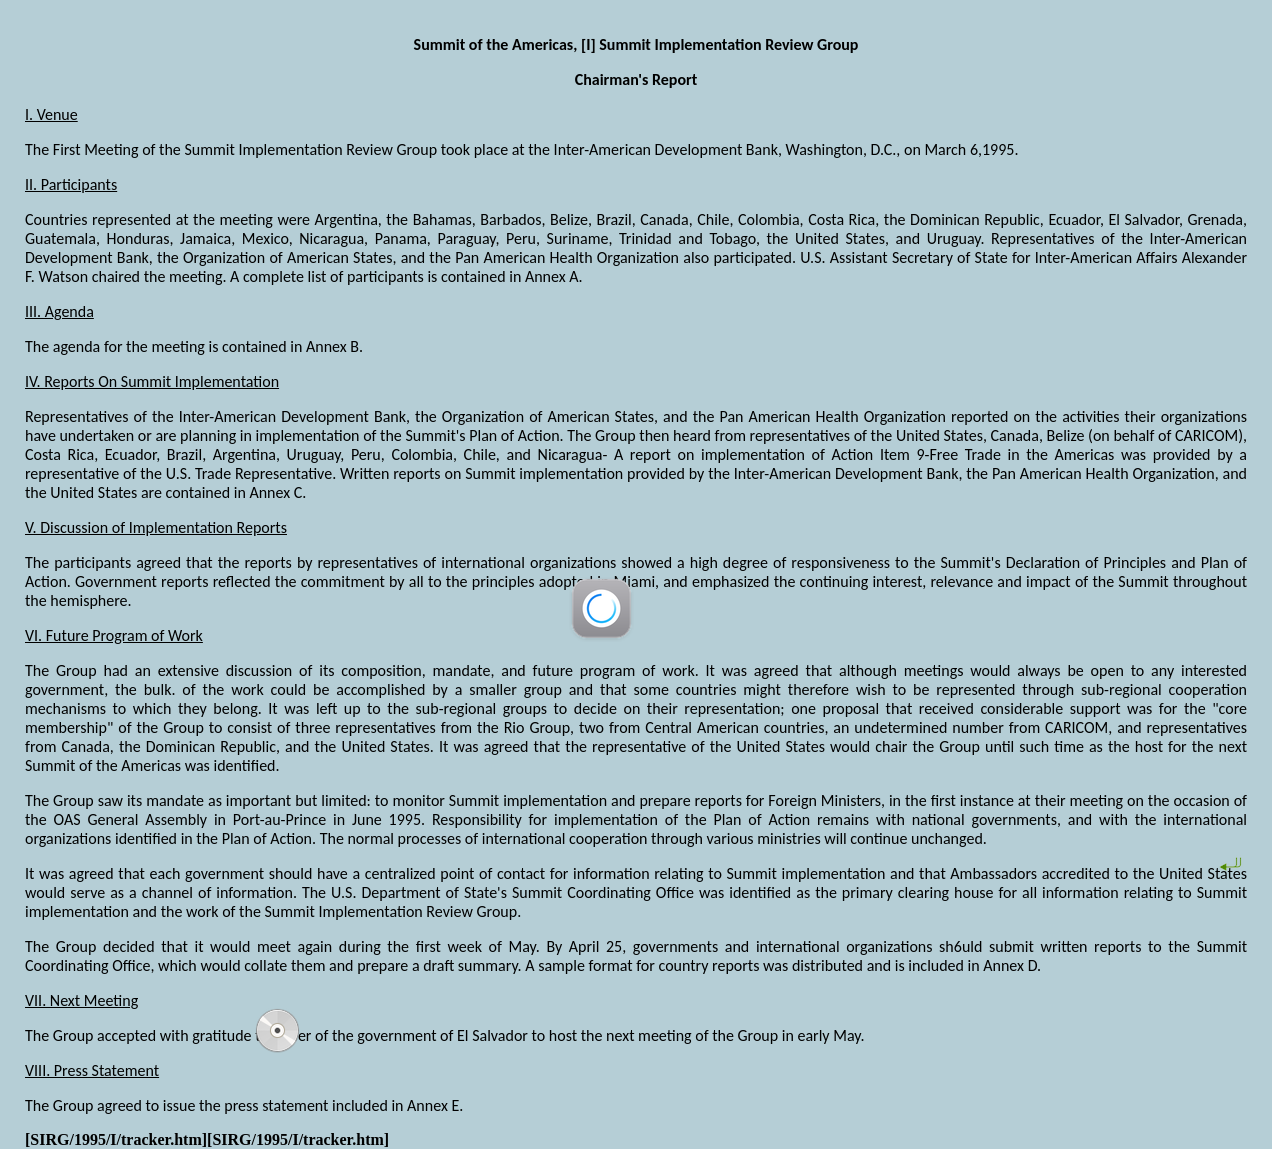 Image resolution: width=1272 pixels, height=1149 pixels. Describe the element at coordinates (1230, 864) in the screenshot. I see `reply all to an email message` at that location.